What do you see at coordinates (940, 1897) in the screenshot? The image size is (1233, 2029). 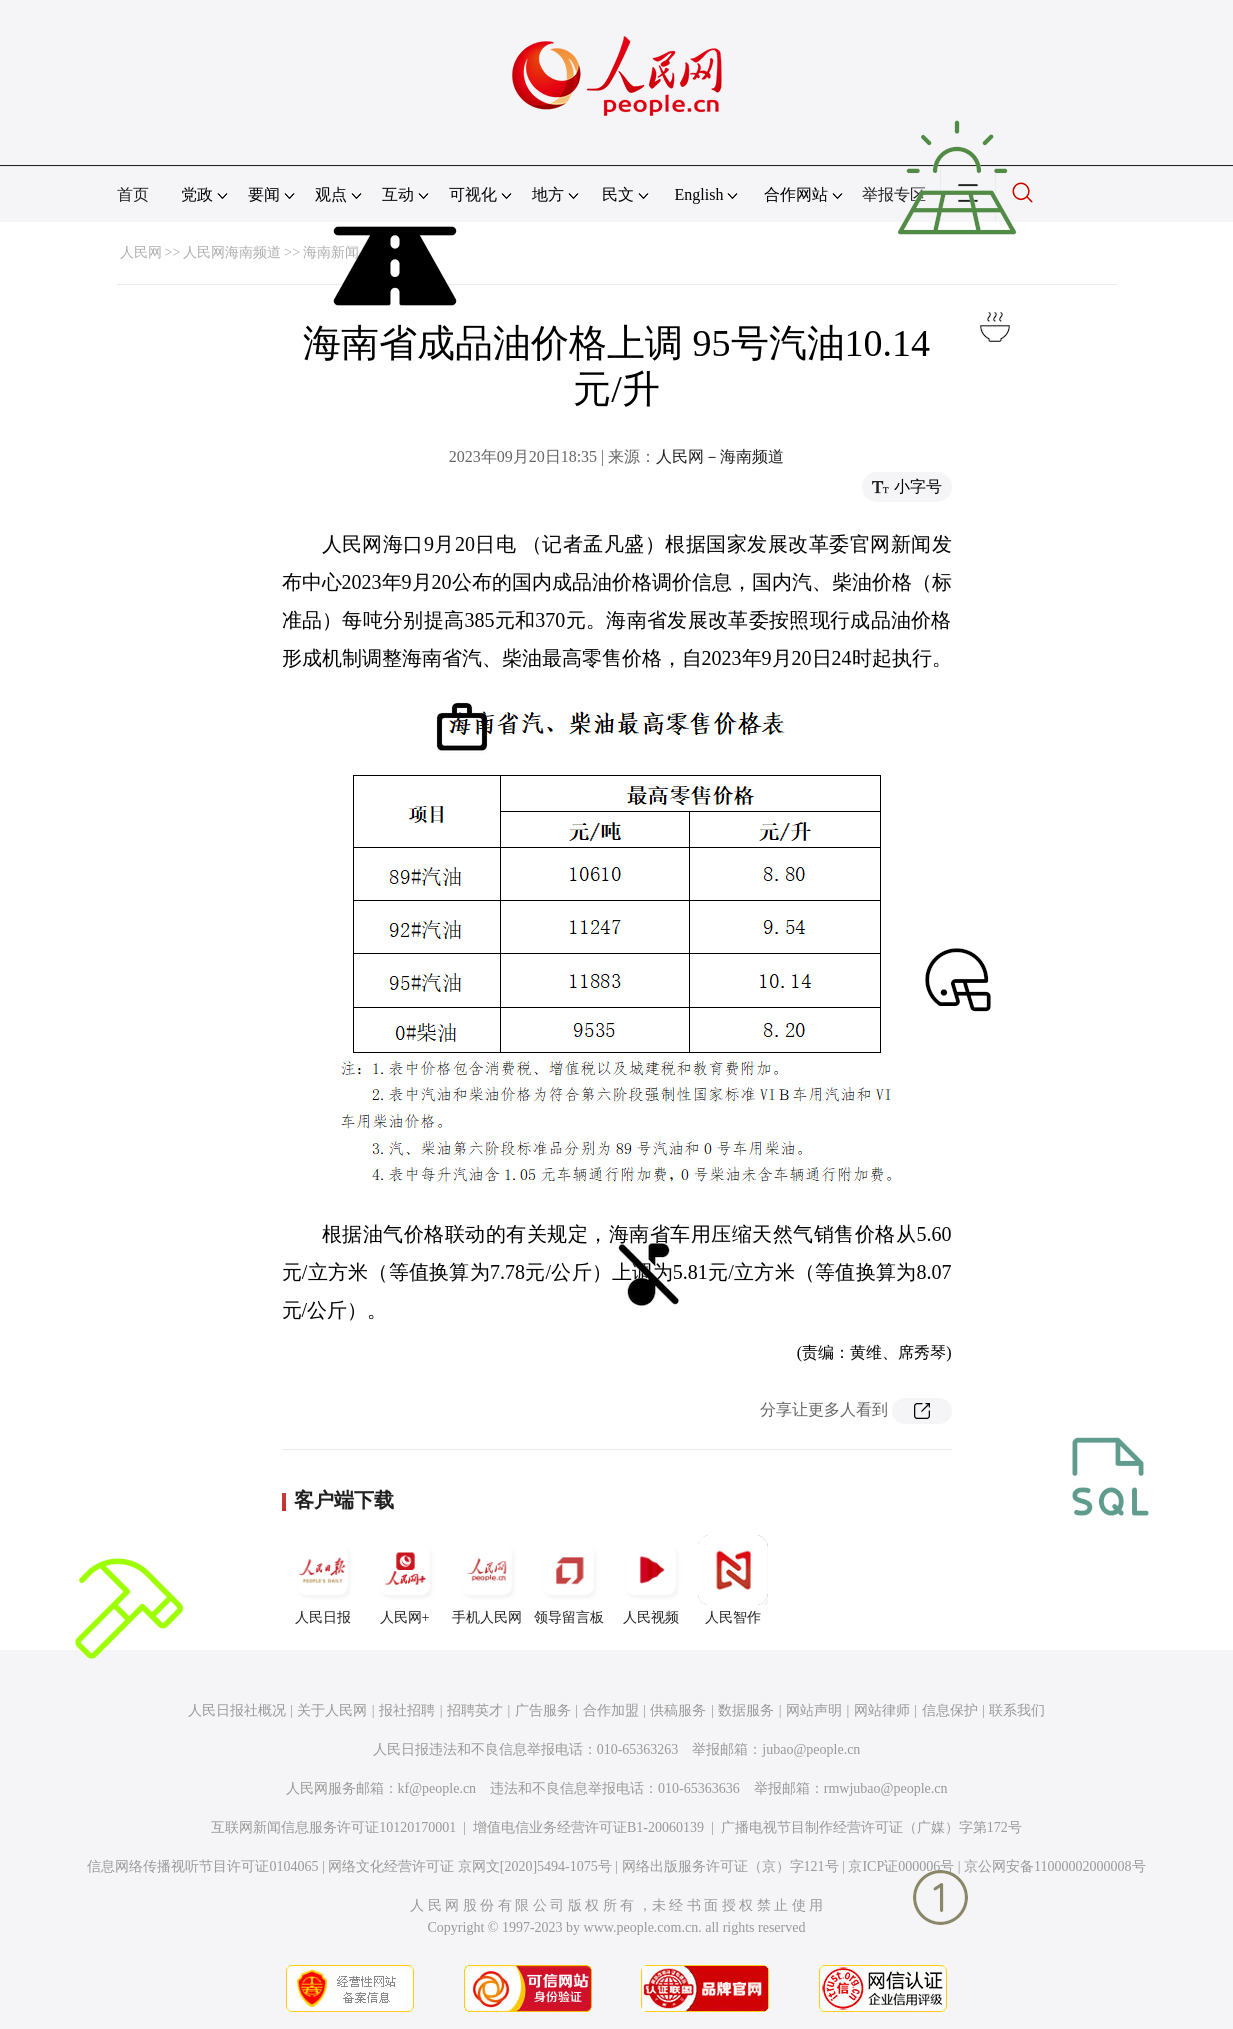 I see `indicates the first step in a process or sequence` at bounding box center [940, 1897].